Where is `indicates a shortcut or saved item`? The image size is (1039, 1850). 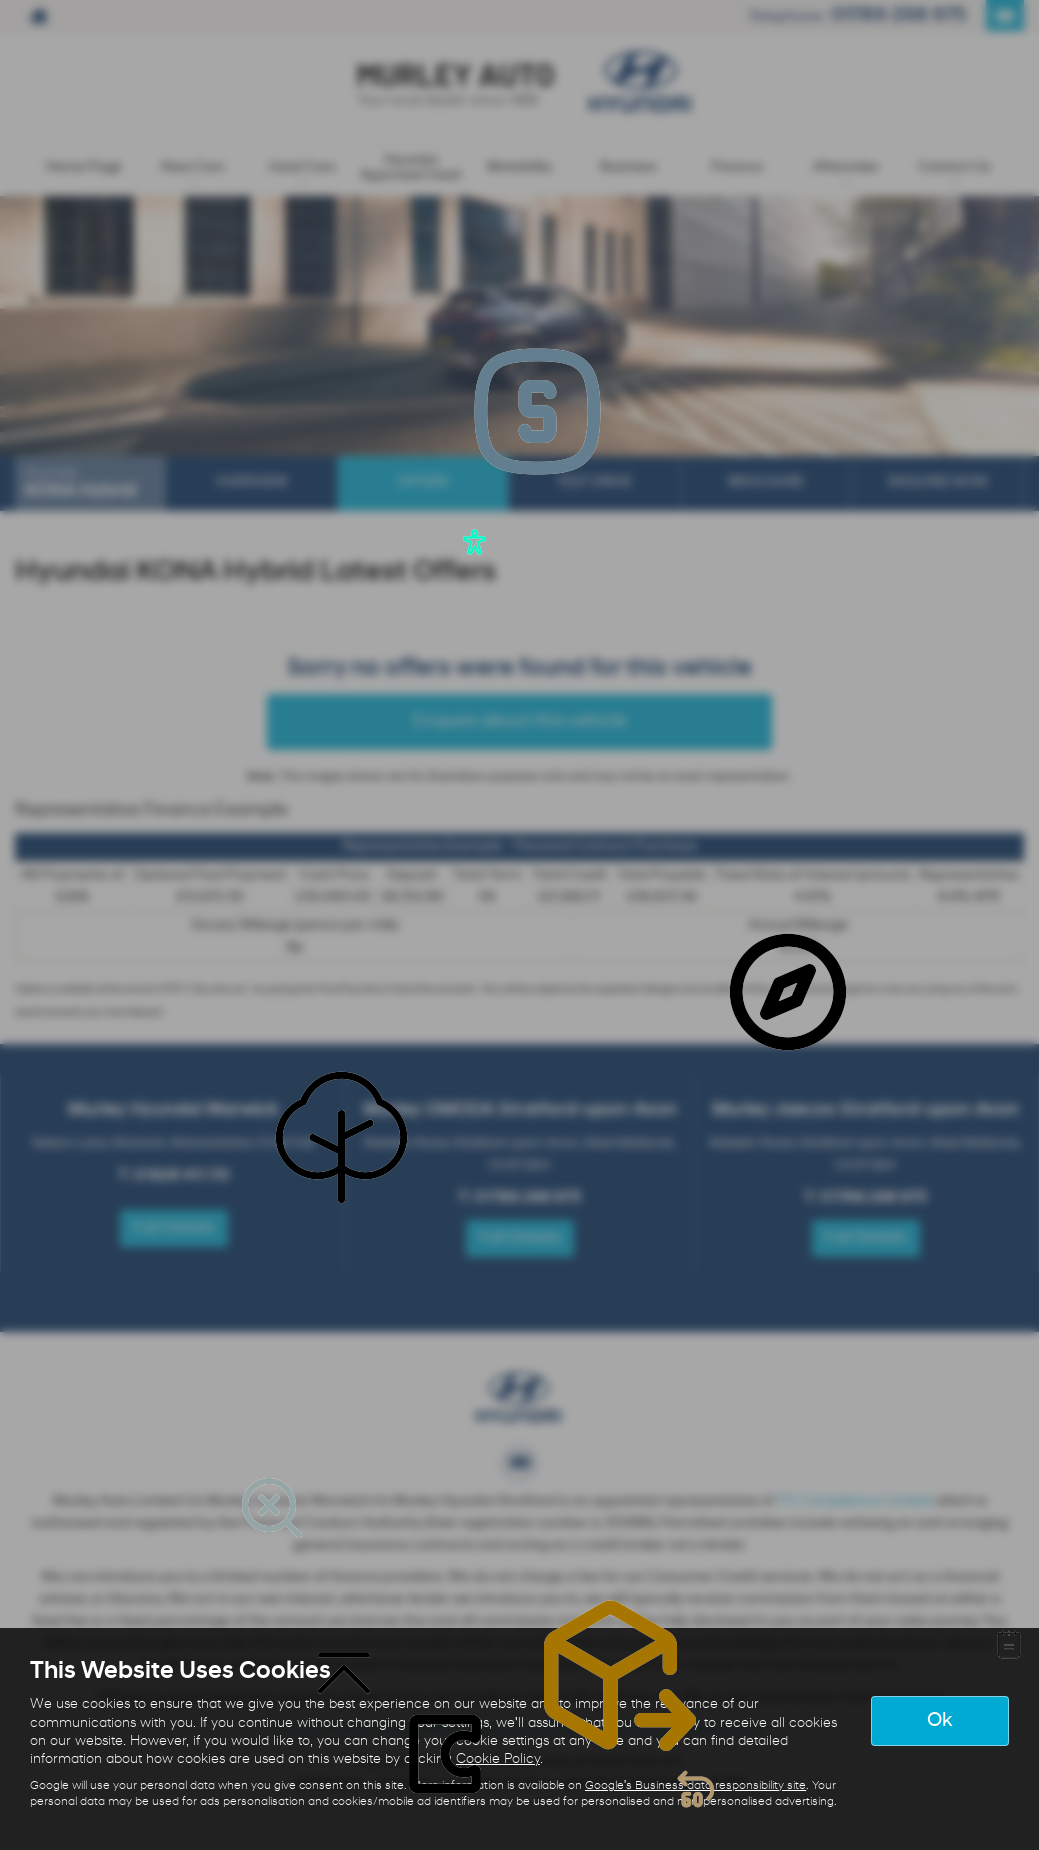 indicates a shortcut or saved item is located at coordinates (537, 411).